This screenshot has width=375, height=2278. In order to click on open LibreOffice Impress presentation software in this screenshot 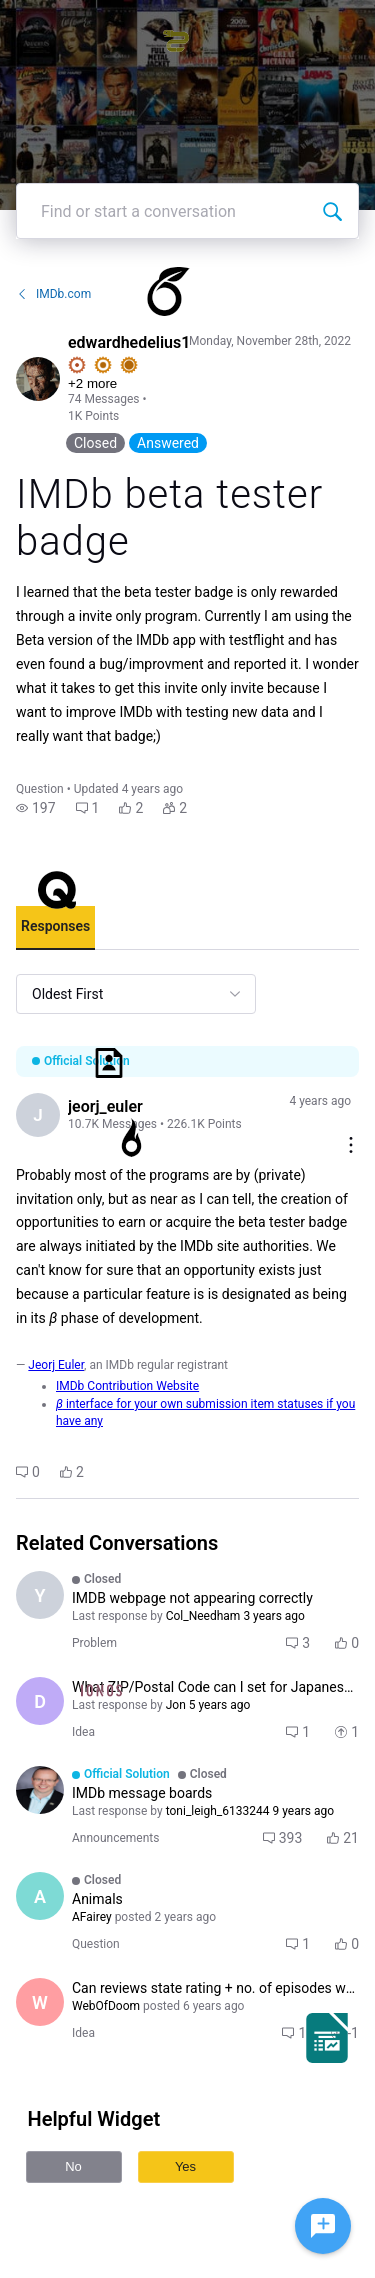, I will do `click(327, 2038)`.